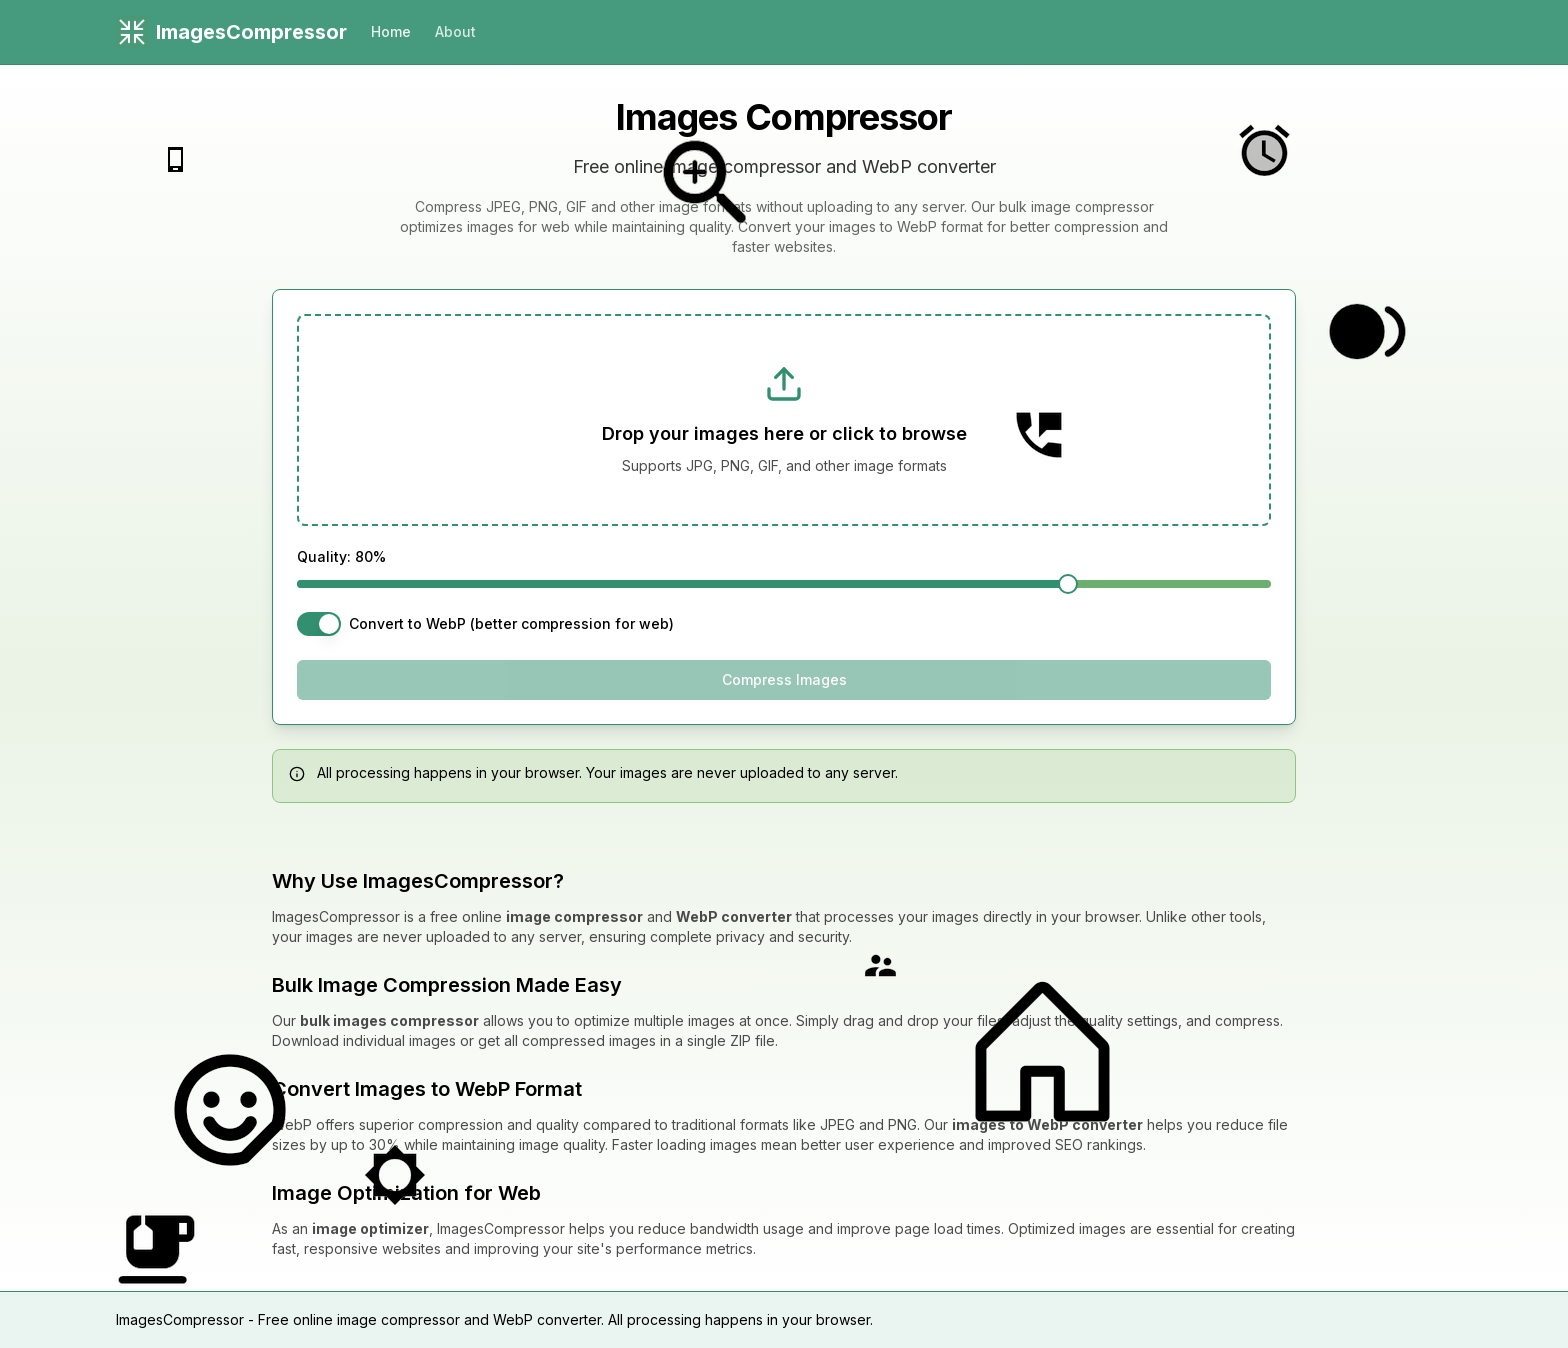 This screenshot has height=1348, width=1568. Describe the element at coordinates (1367, 331) in the screenshot. I see `indicates active recording or live broadcast` at that location.